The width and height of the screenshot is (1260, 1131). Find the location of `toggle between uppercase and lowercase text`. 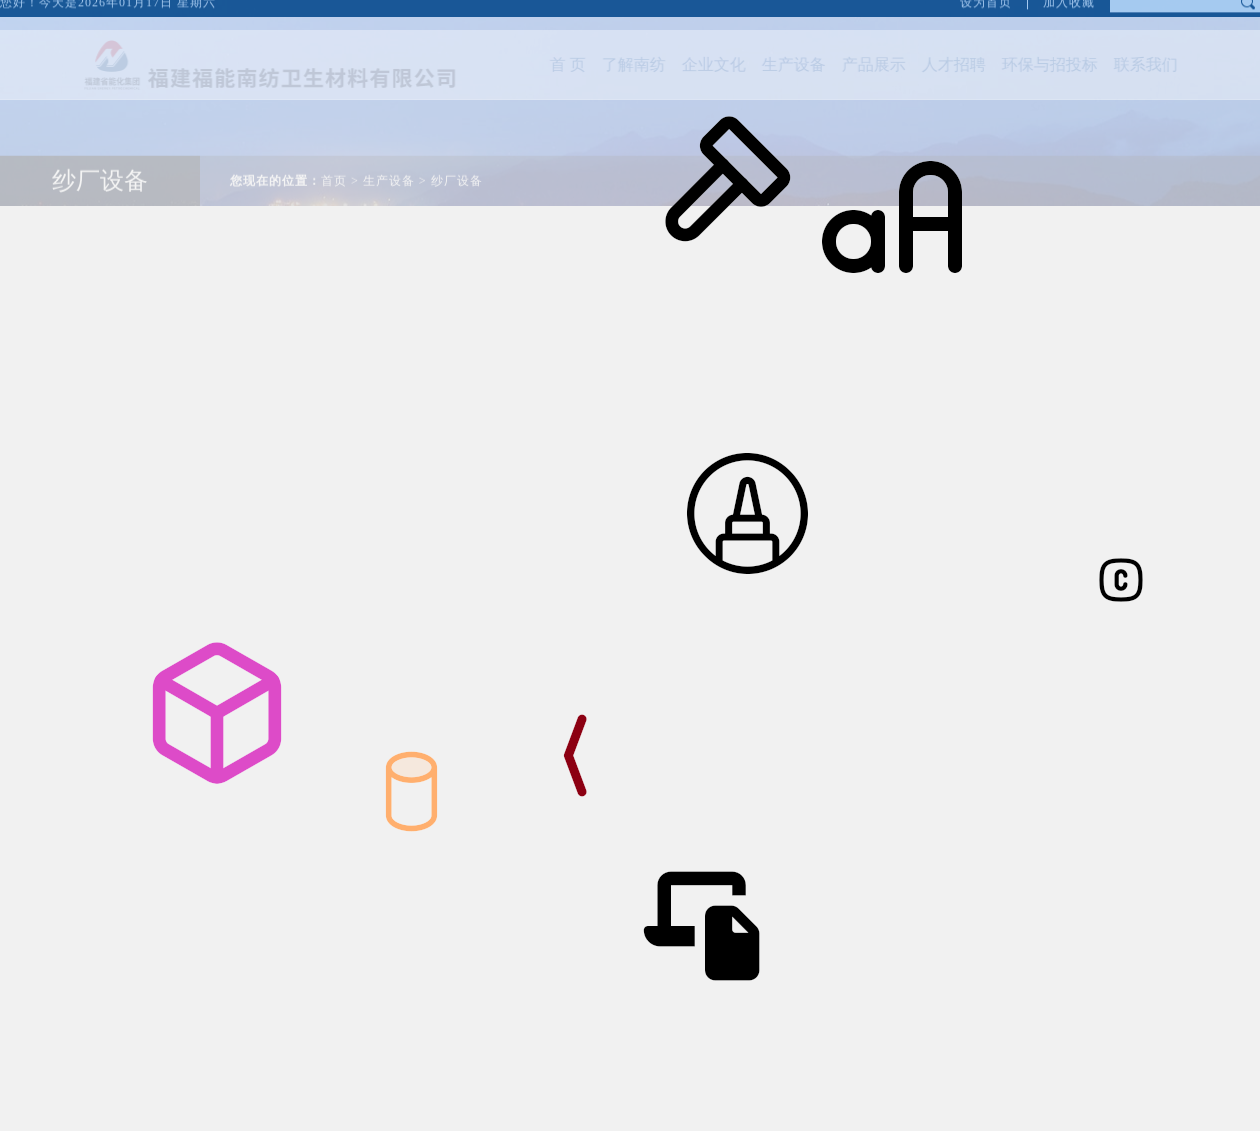

toggle between uppercase and lowercase text is located at coordinates (892, 217).